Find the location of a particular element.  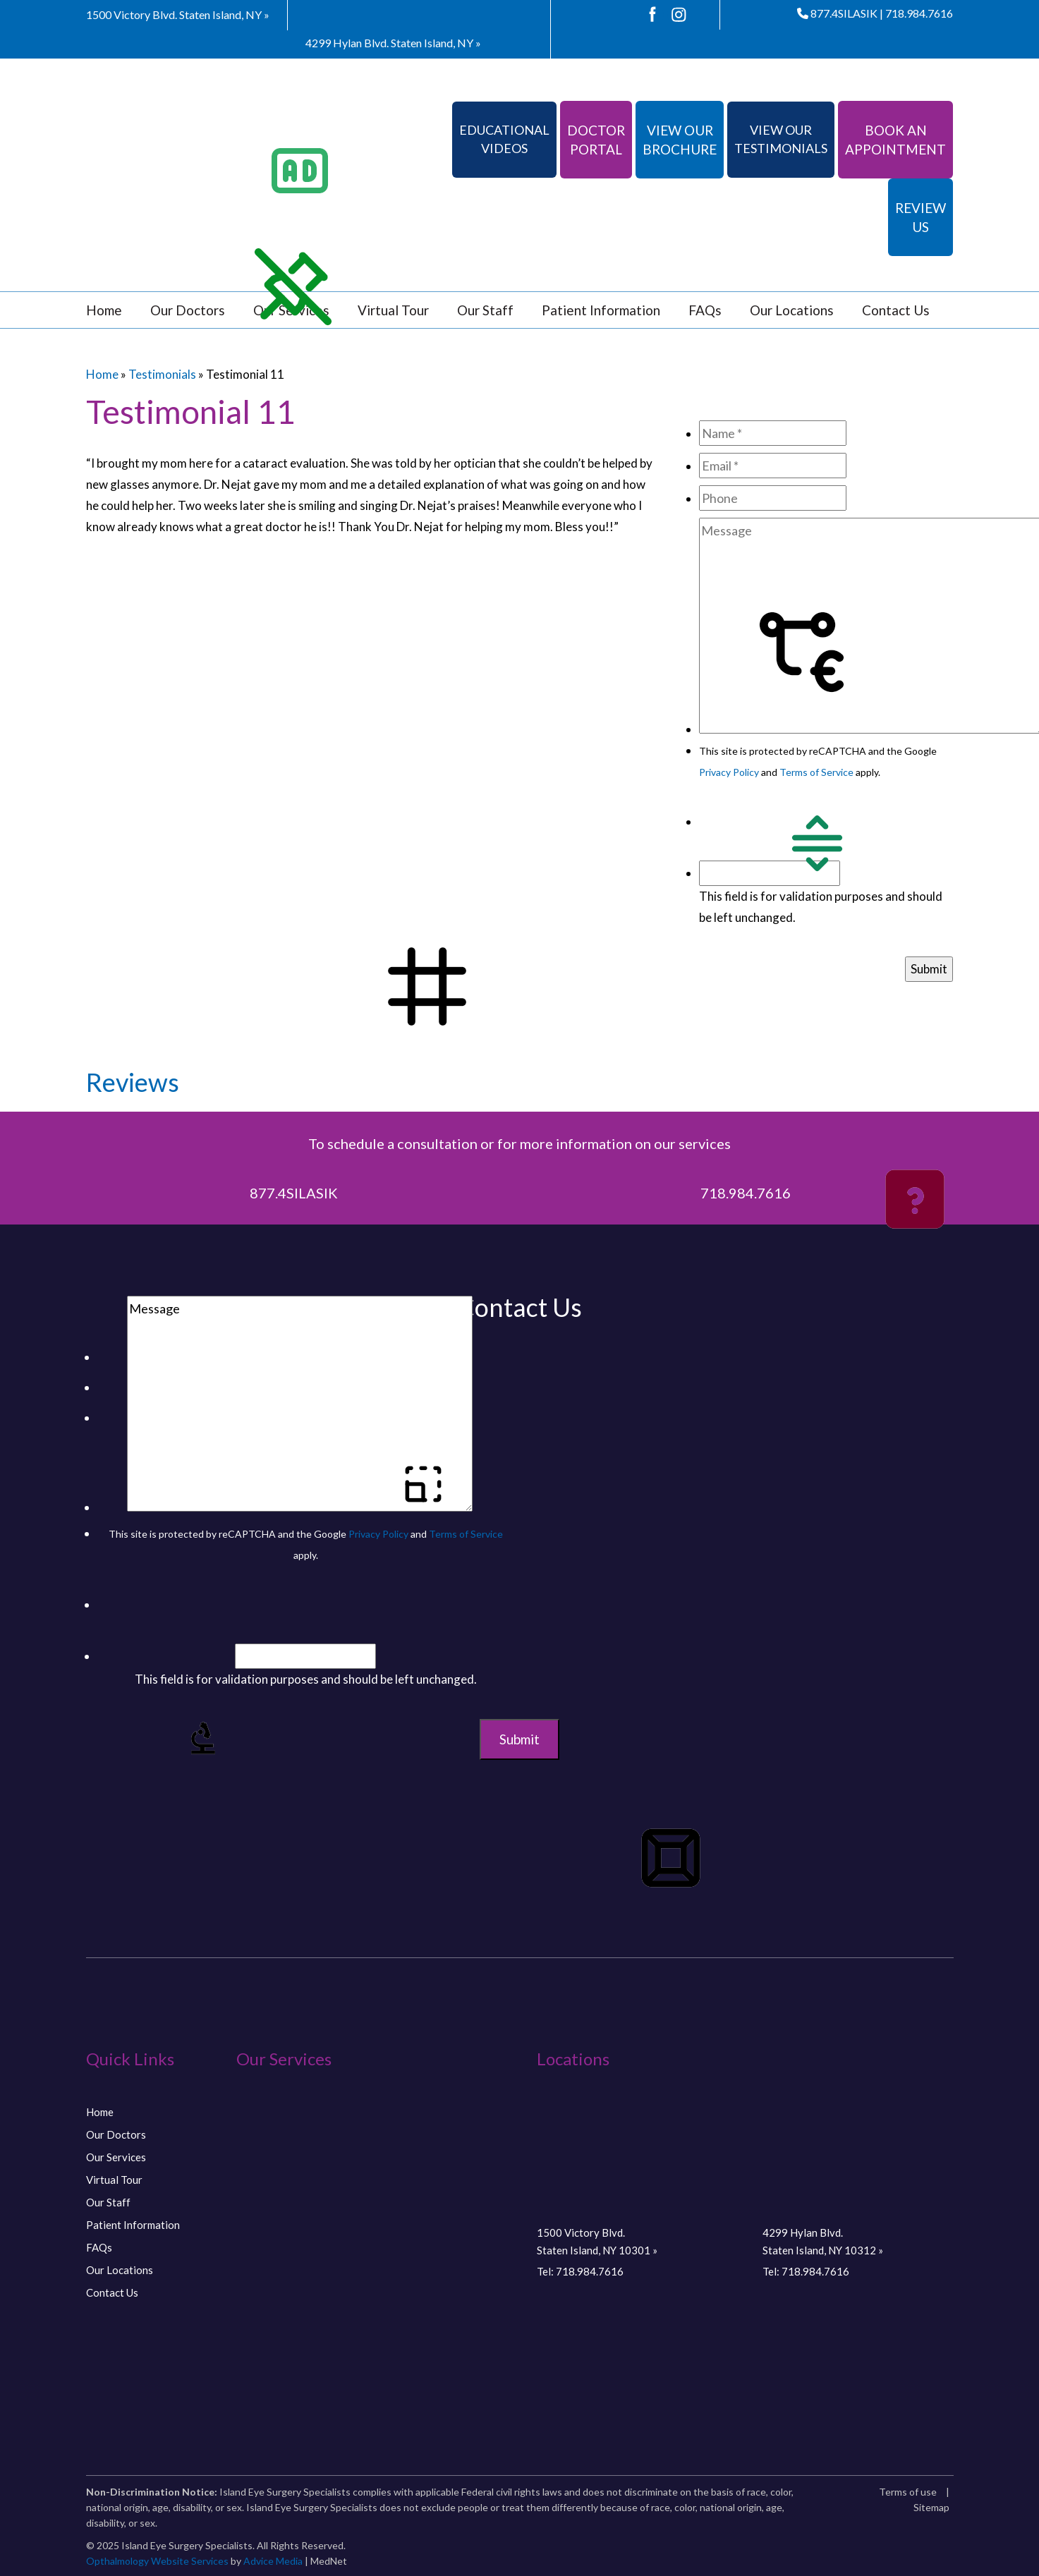

indicates sponsored or advertisement content is located at coordinates (300, 171).